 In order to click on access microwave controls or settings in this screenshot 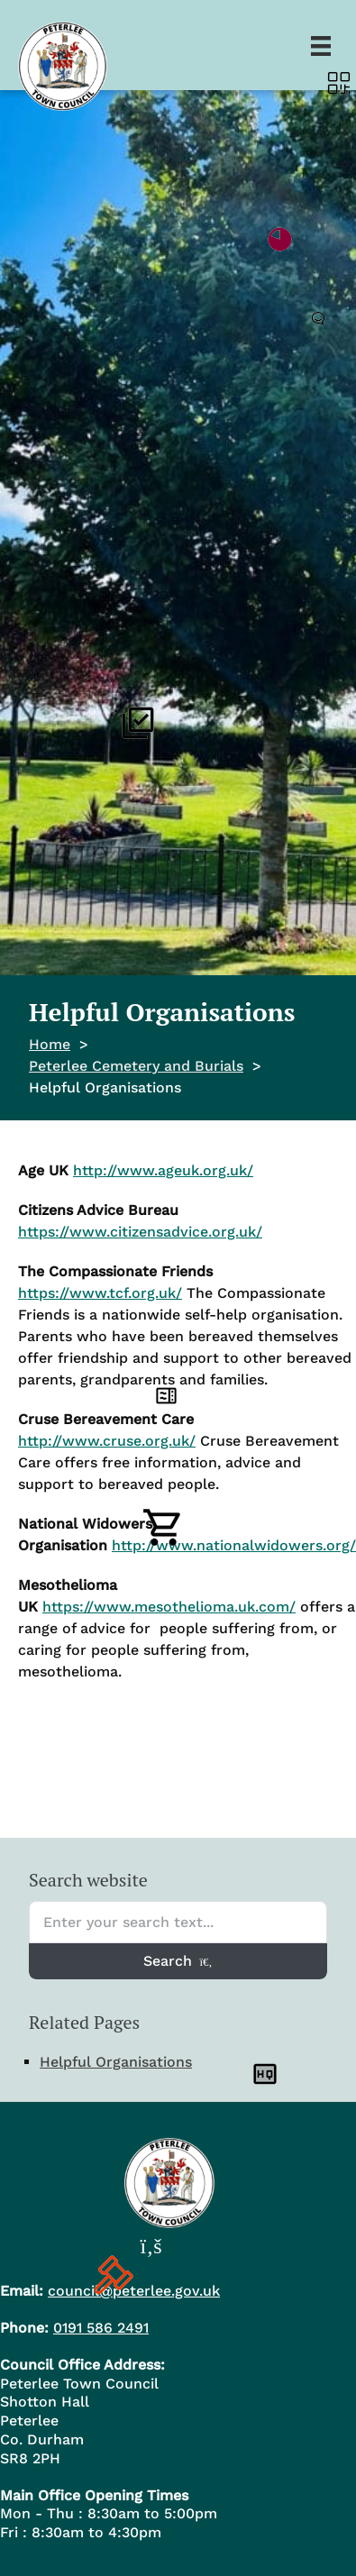, I will do `click(166, 1395)`.